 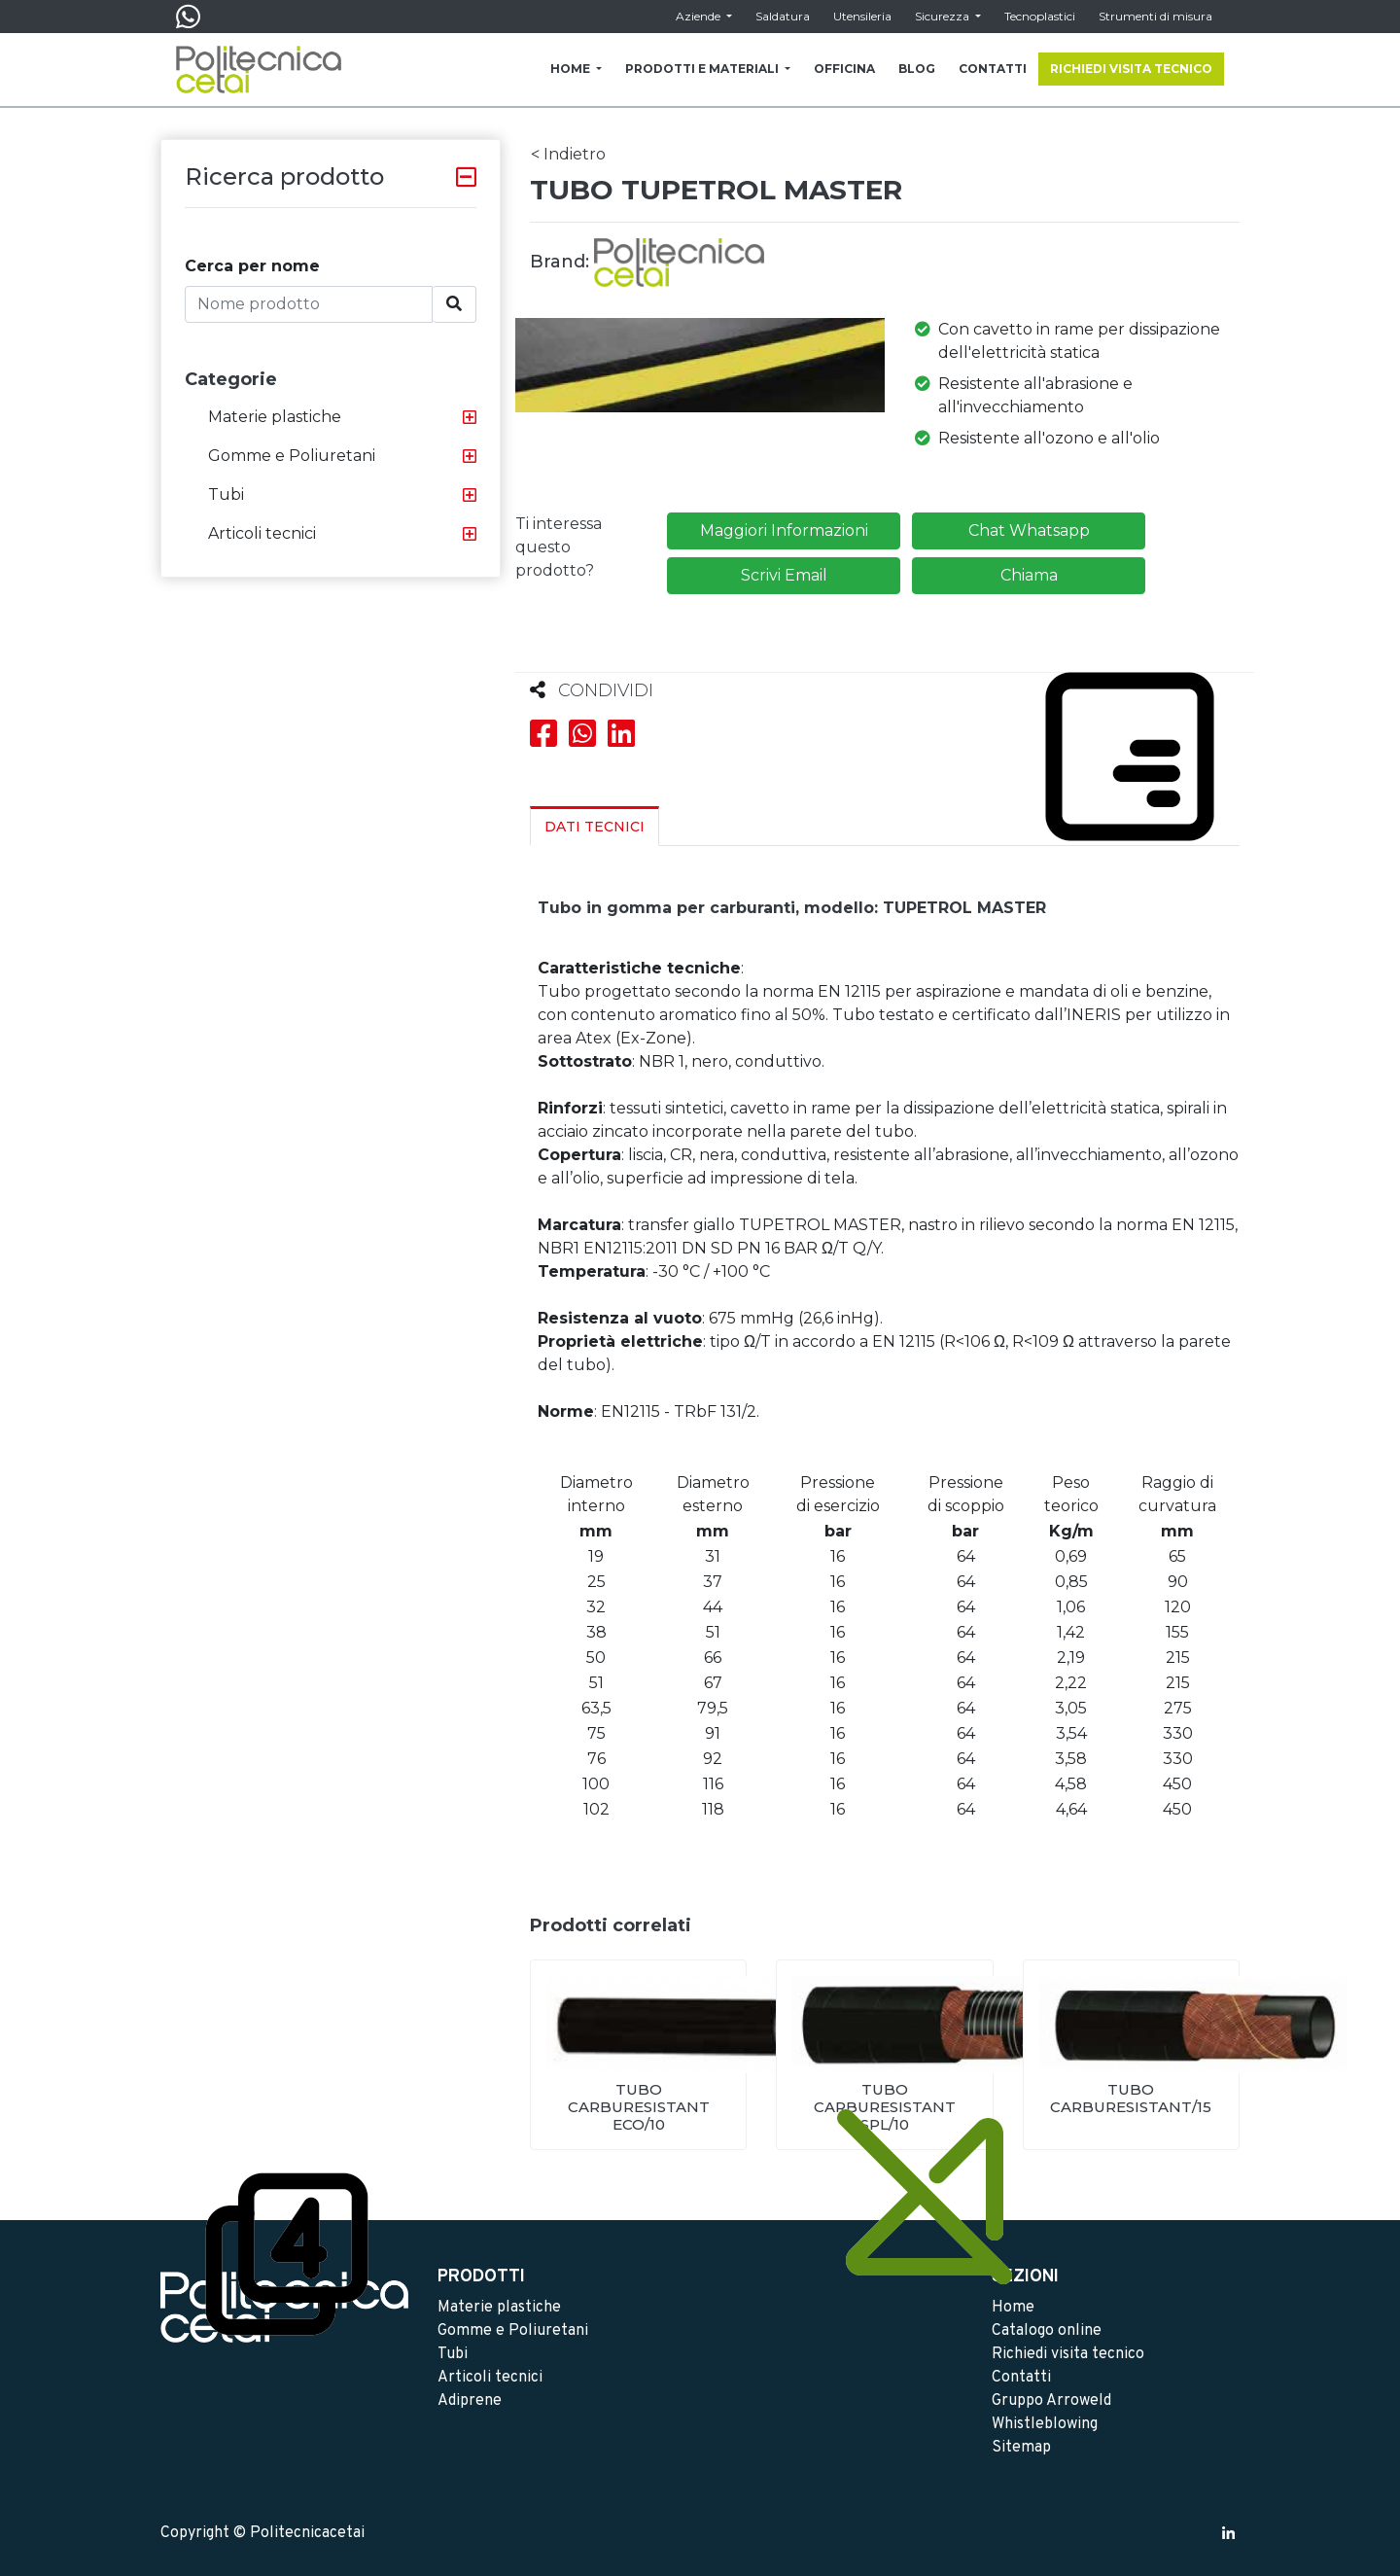 I want to click on view item 4 in a collection or series, so click(x=287, y=2254).